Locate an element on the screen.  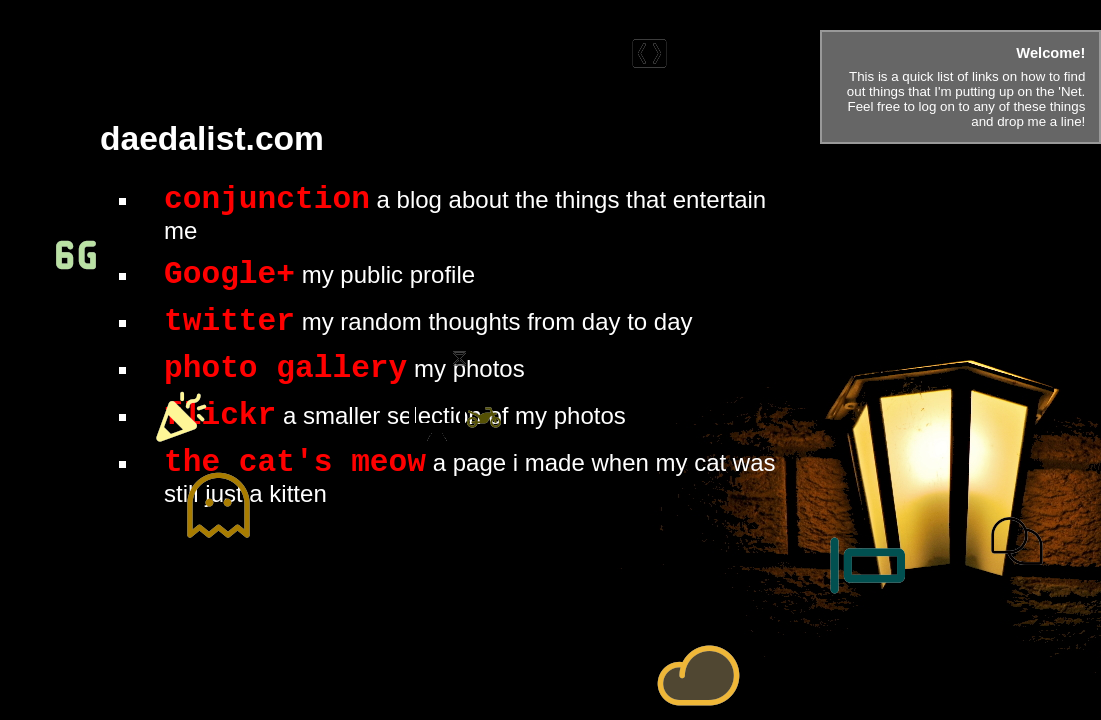
view or edit source code is located at coordinates (649, 53).